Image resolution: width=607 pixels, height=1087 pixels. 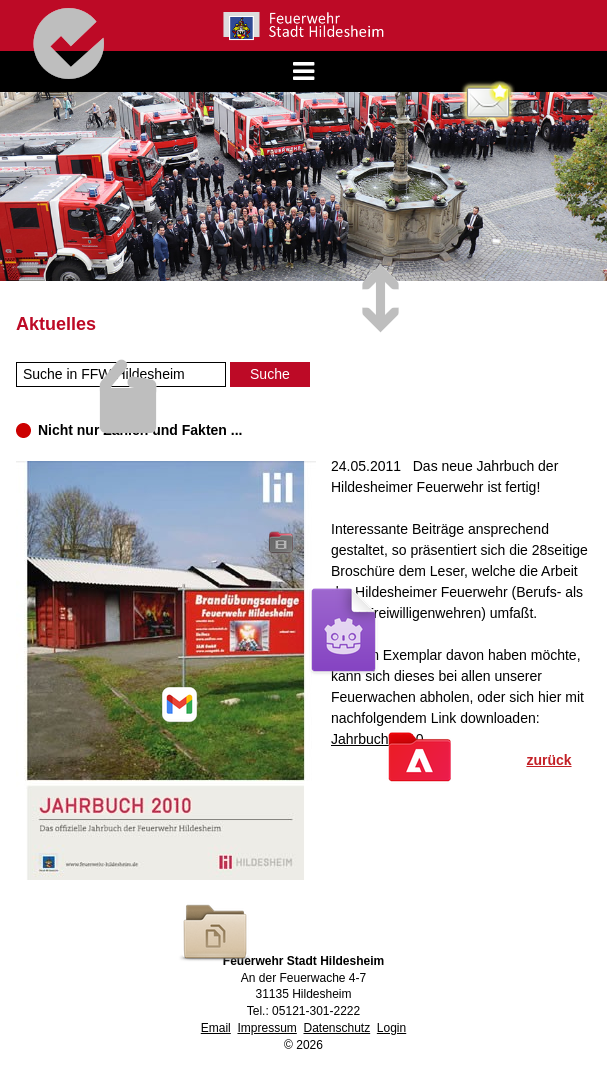 What do you see at coordinates (419, 758) in the screenshot?
I see `open adobe application files folder` at bounding box center [419, 758].